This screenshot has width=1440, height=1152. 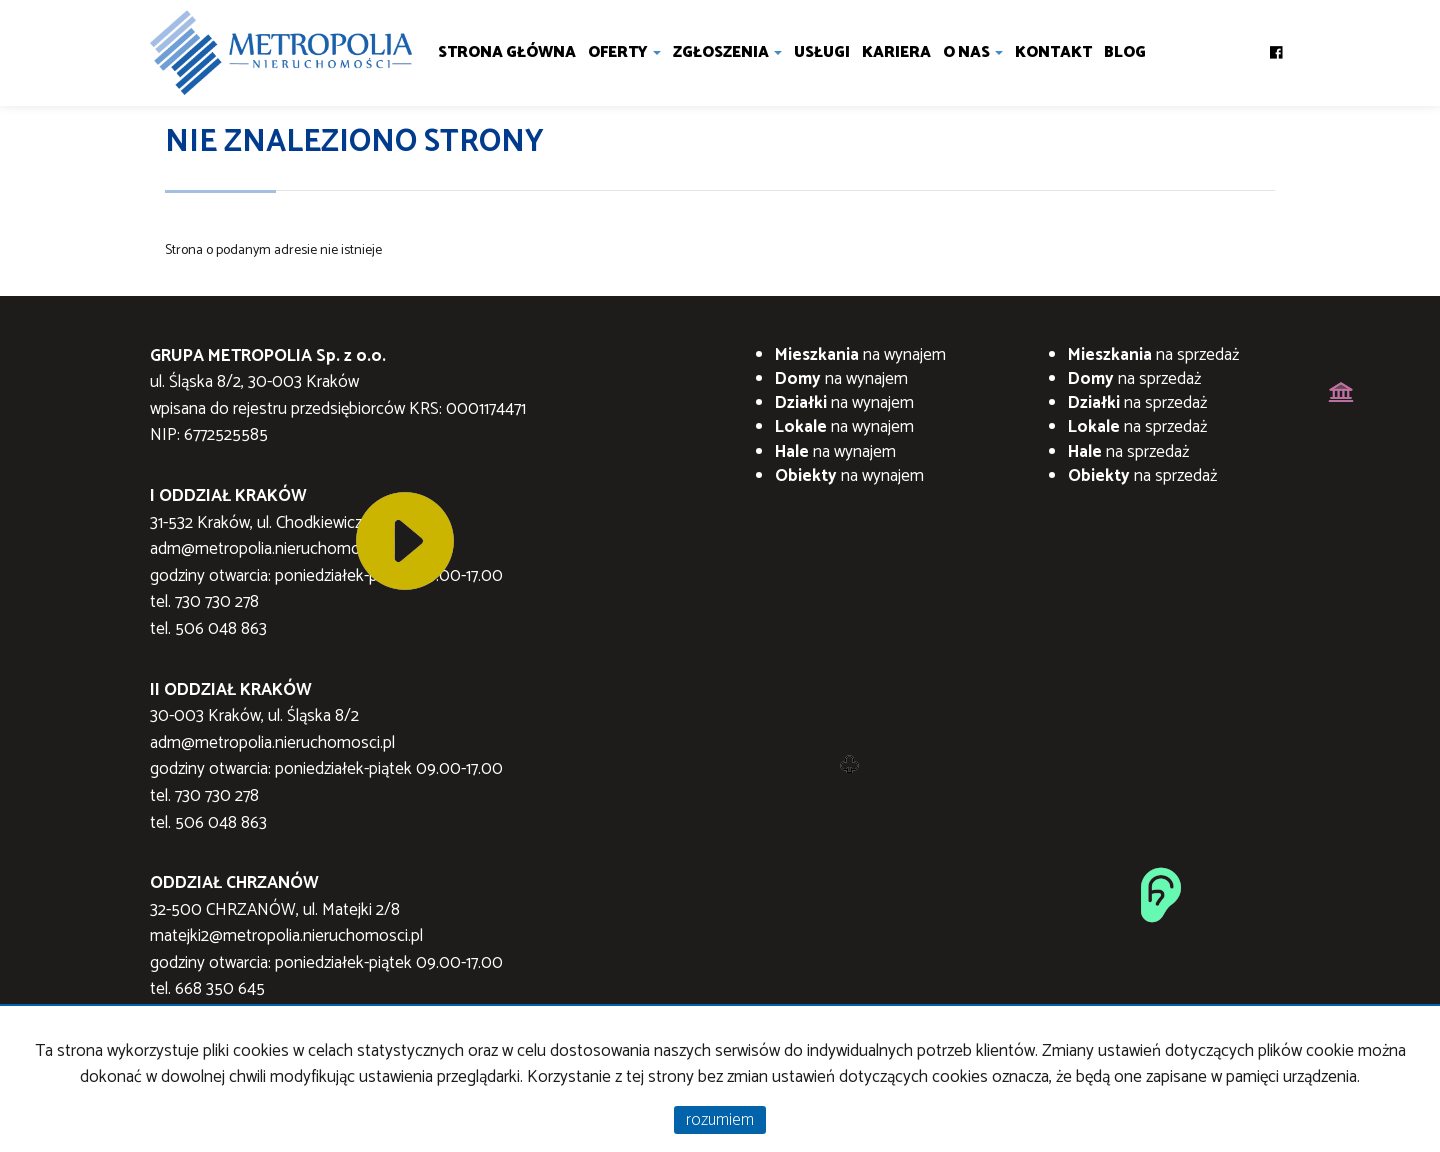 I want to click on club suit symbol for card games, so click(x=849, y=764).